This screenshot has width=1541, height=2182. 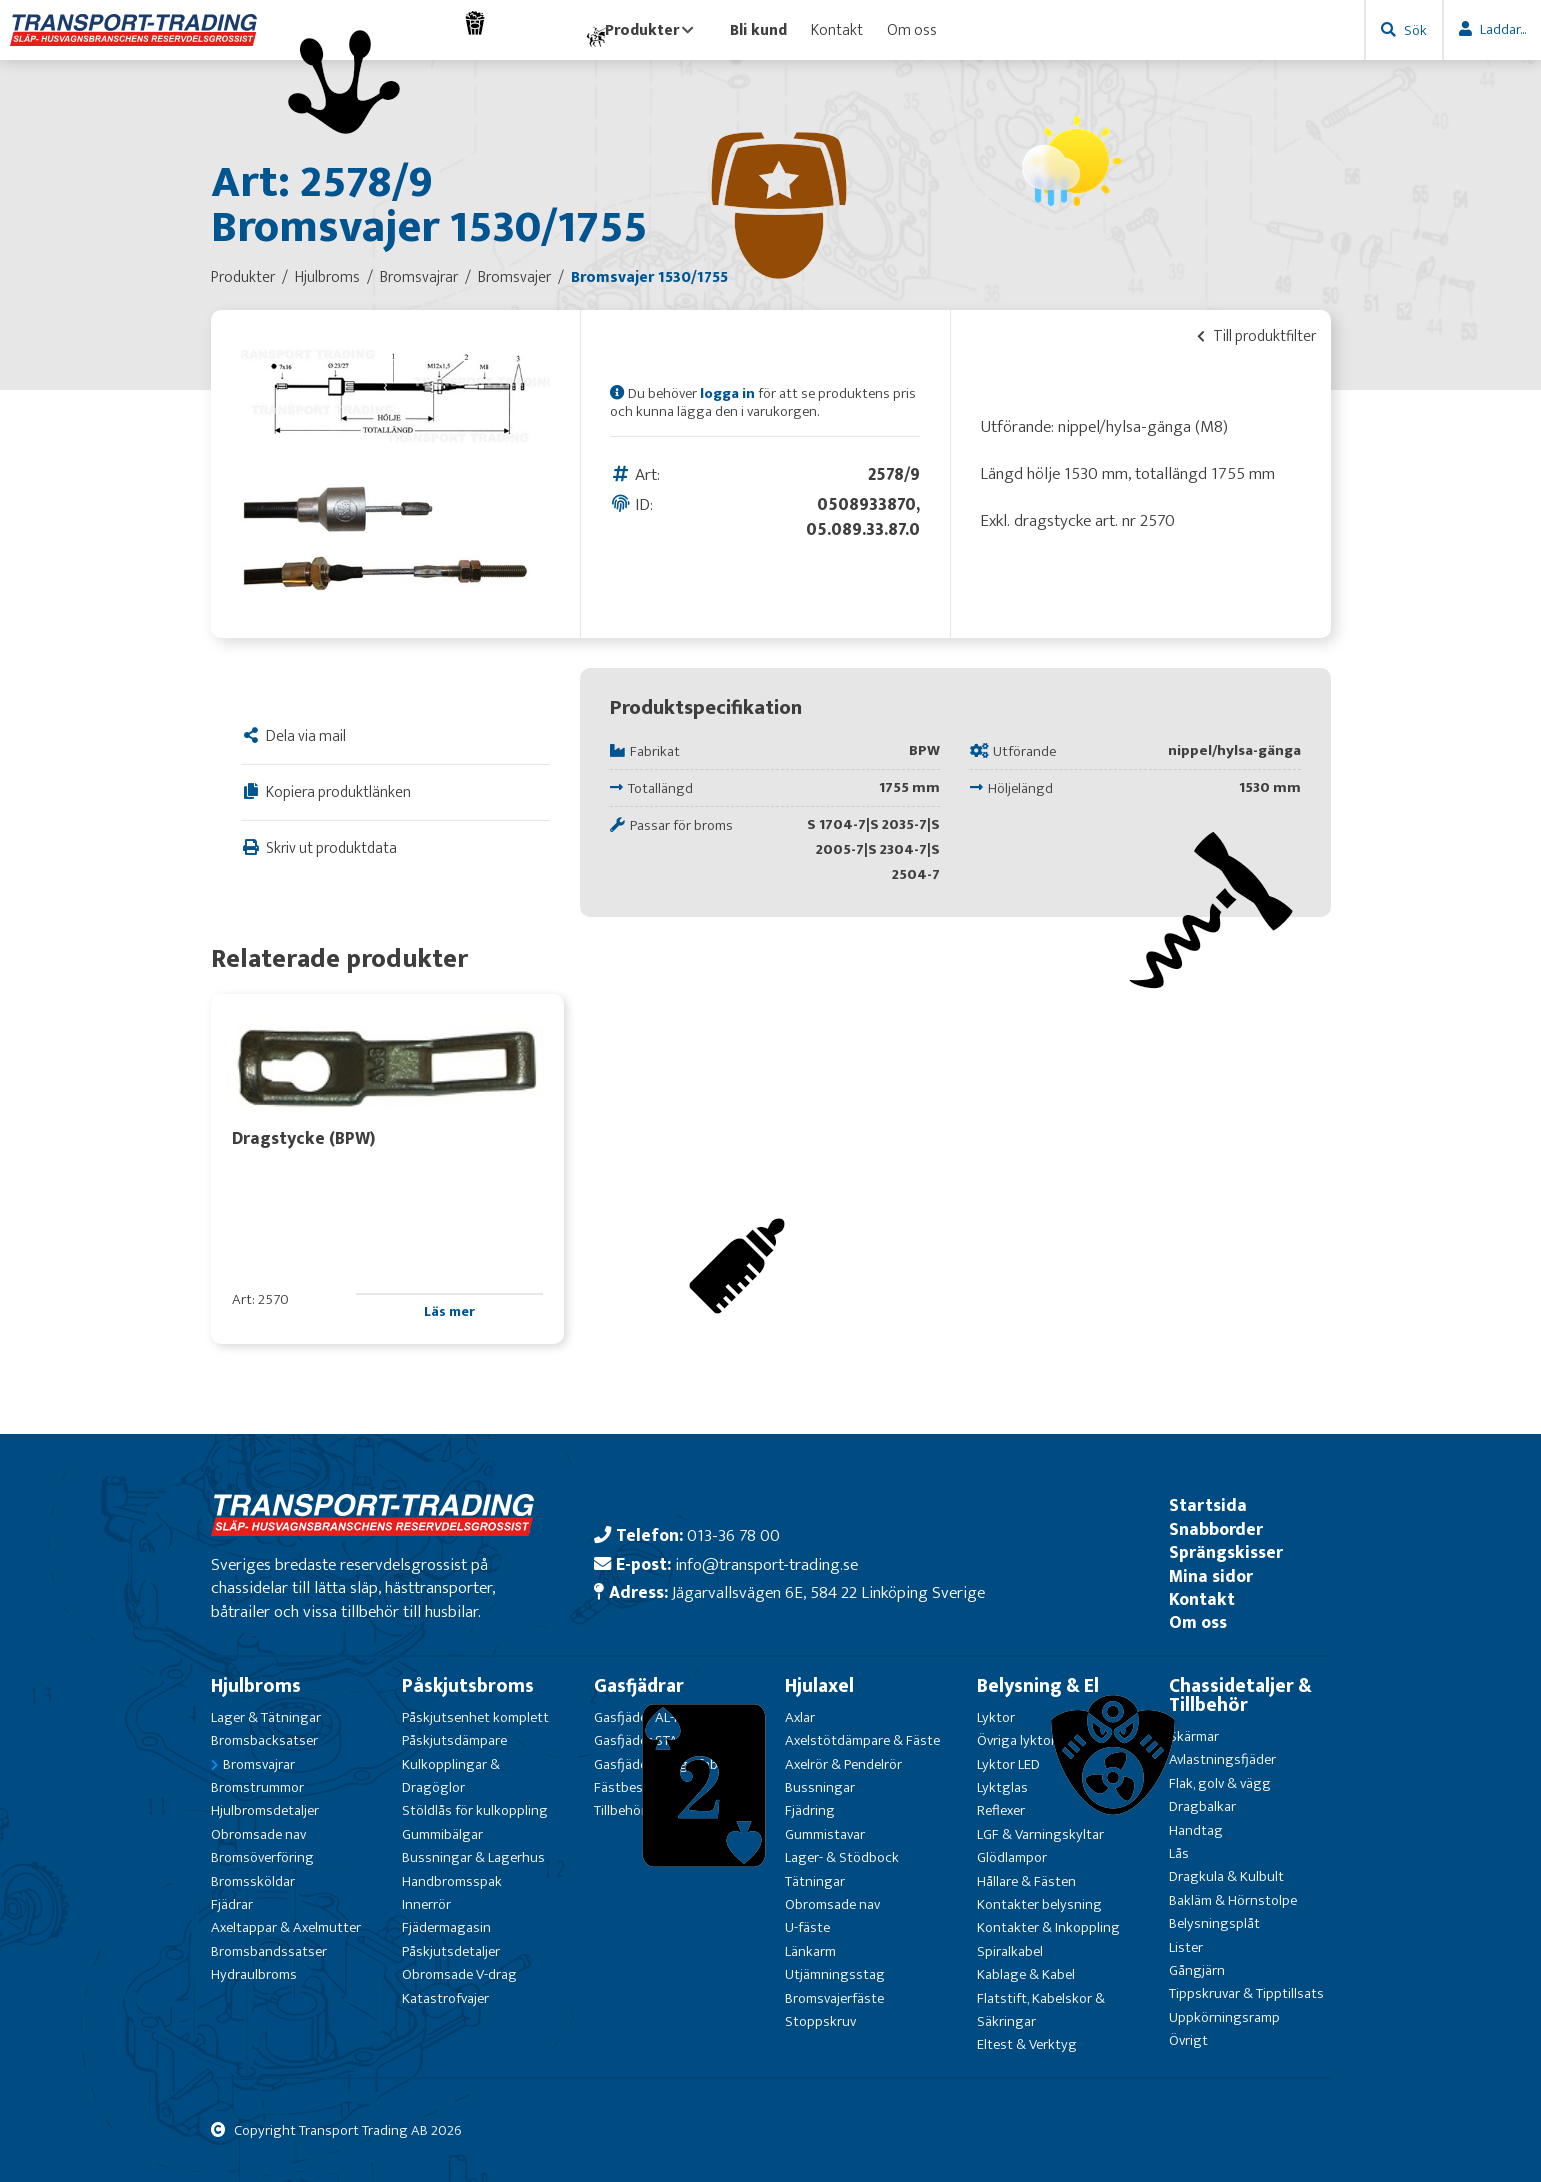 I want to click on select Russian-style winter hat accessory, so click(x=779, y=203).